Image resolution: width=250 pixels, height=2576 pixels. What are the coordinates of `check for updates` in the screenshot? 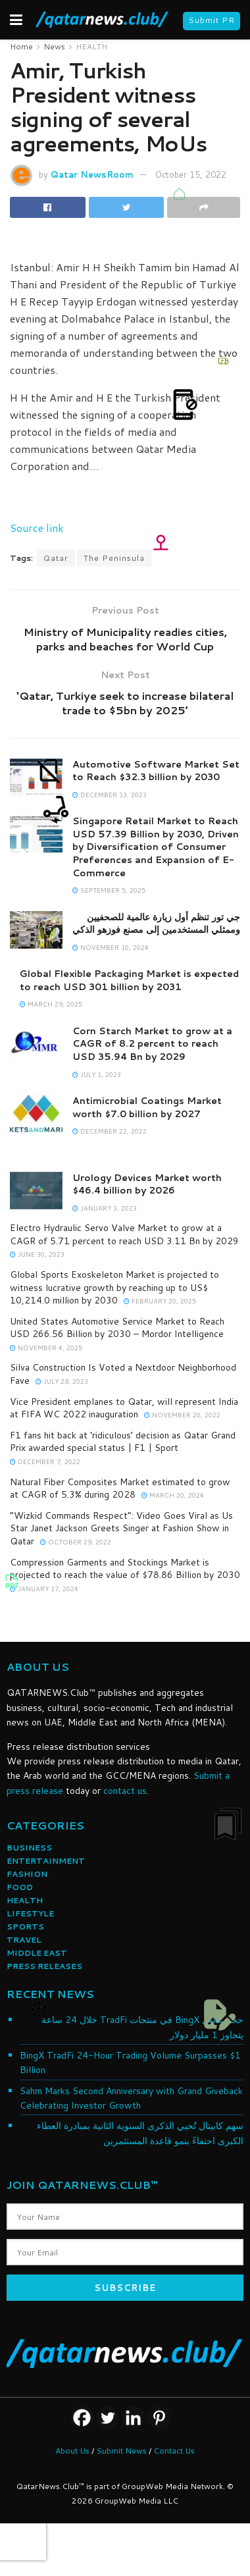 It's located at (39, 2009).